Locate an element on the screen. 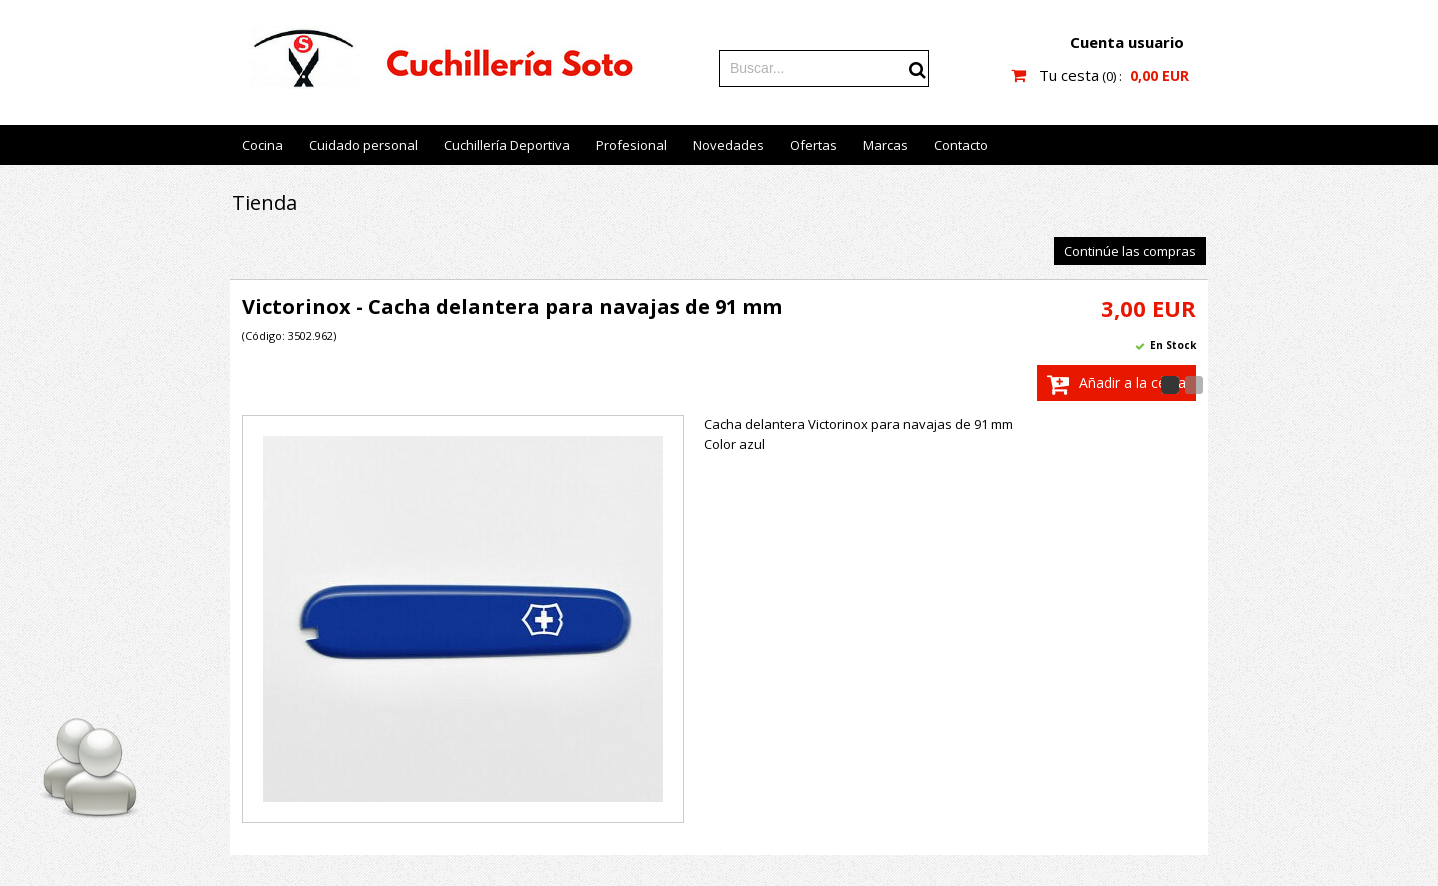 This screenshot has height=886, width=1438. manage user accounts on this system is located at coordinates (90, 768).